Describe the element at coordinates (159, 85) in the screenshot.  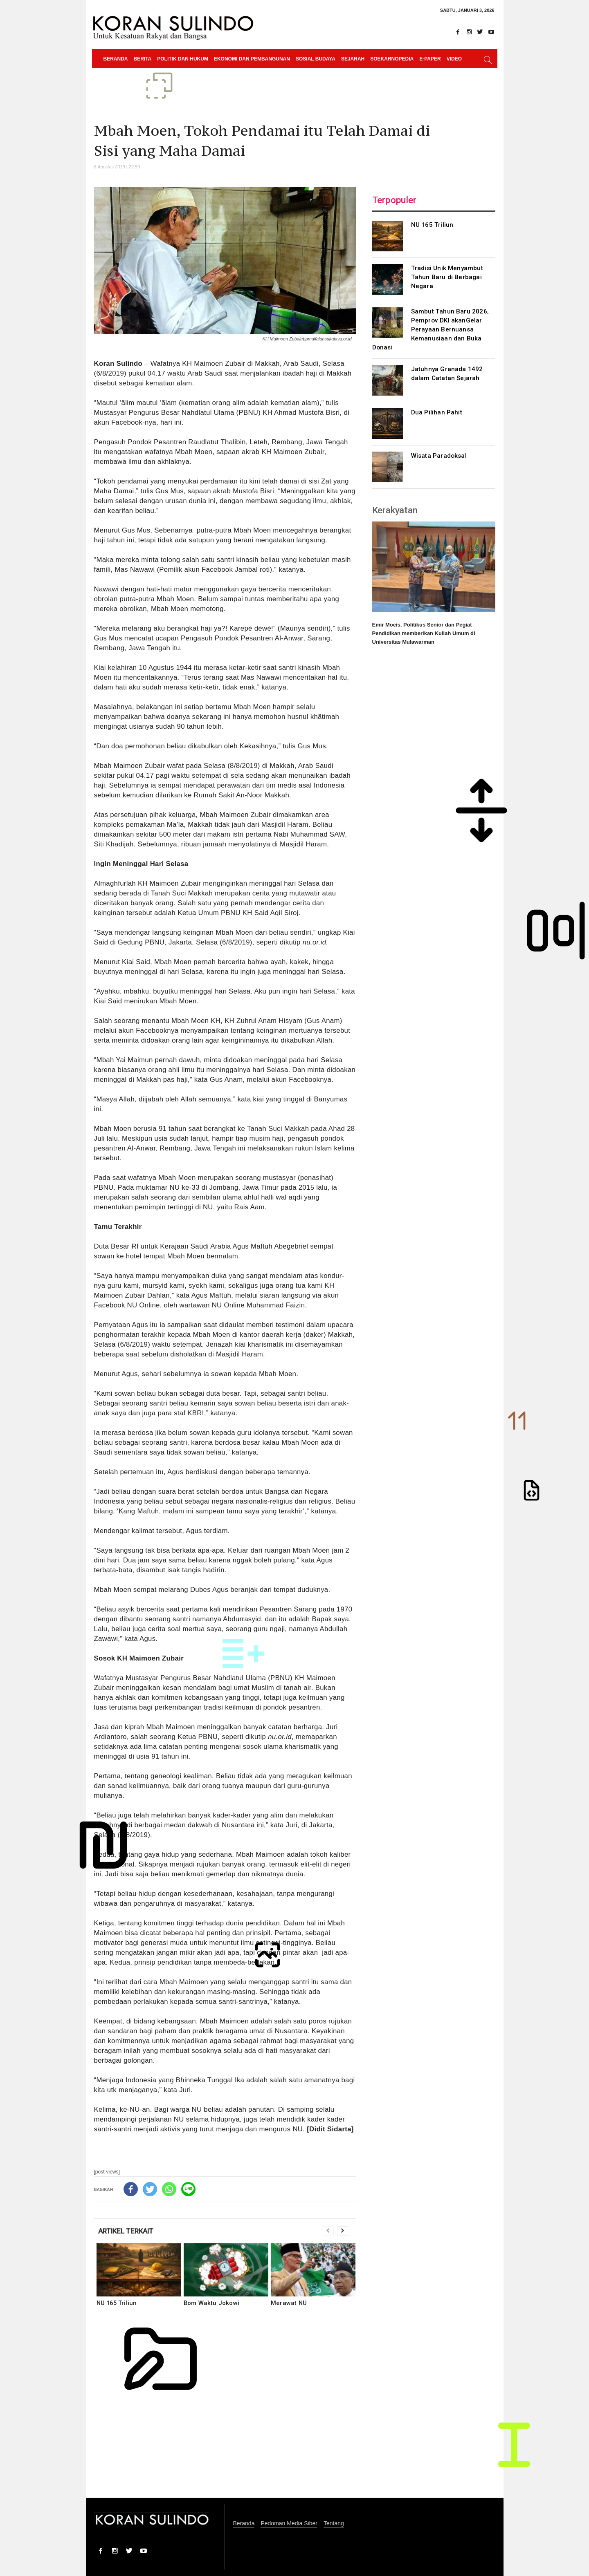
I see `bring selection to front` at that location.